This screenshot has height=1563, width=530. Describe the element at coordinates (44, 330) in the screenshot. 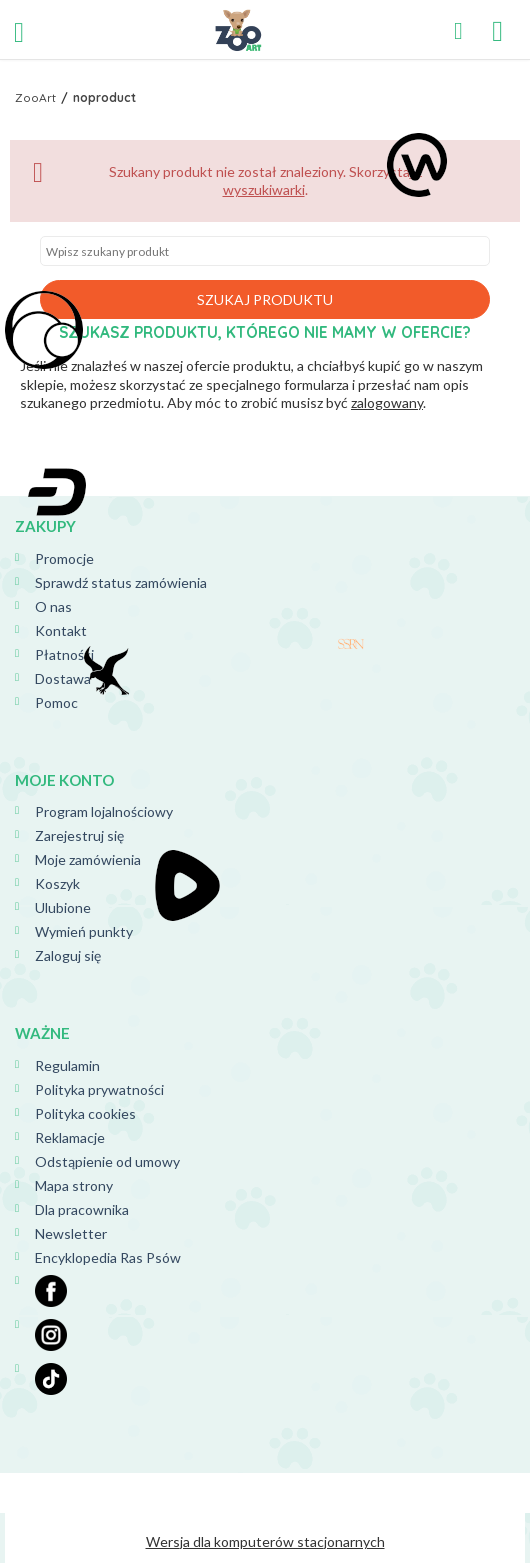

I see `pagseguro payment service logo` at that location.